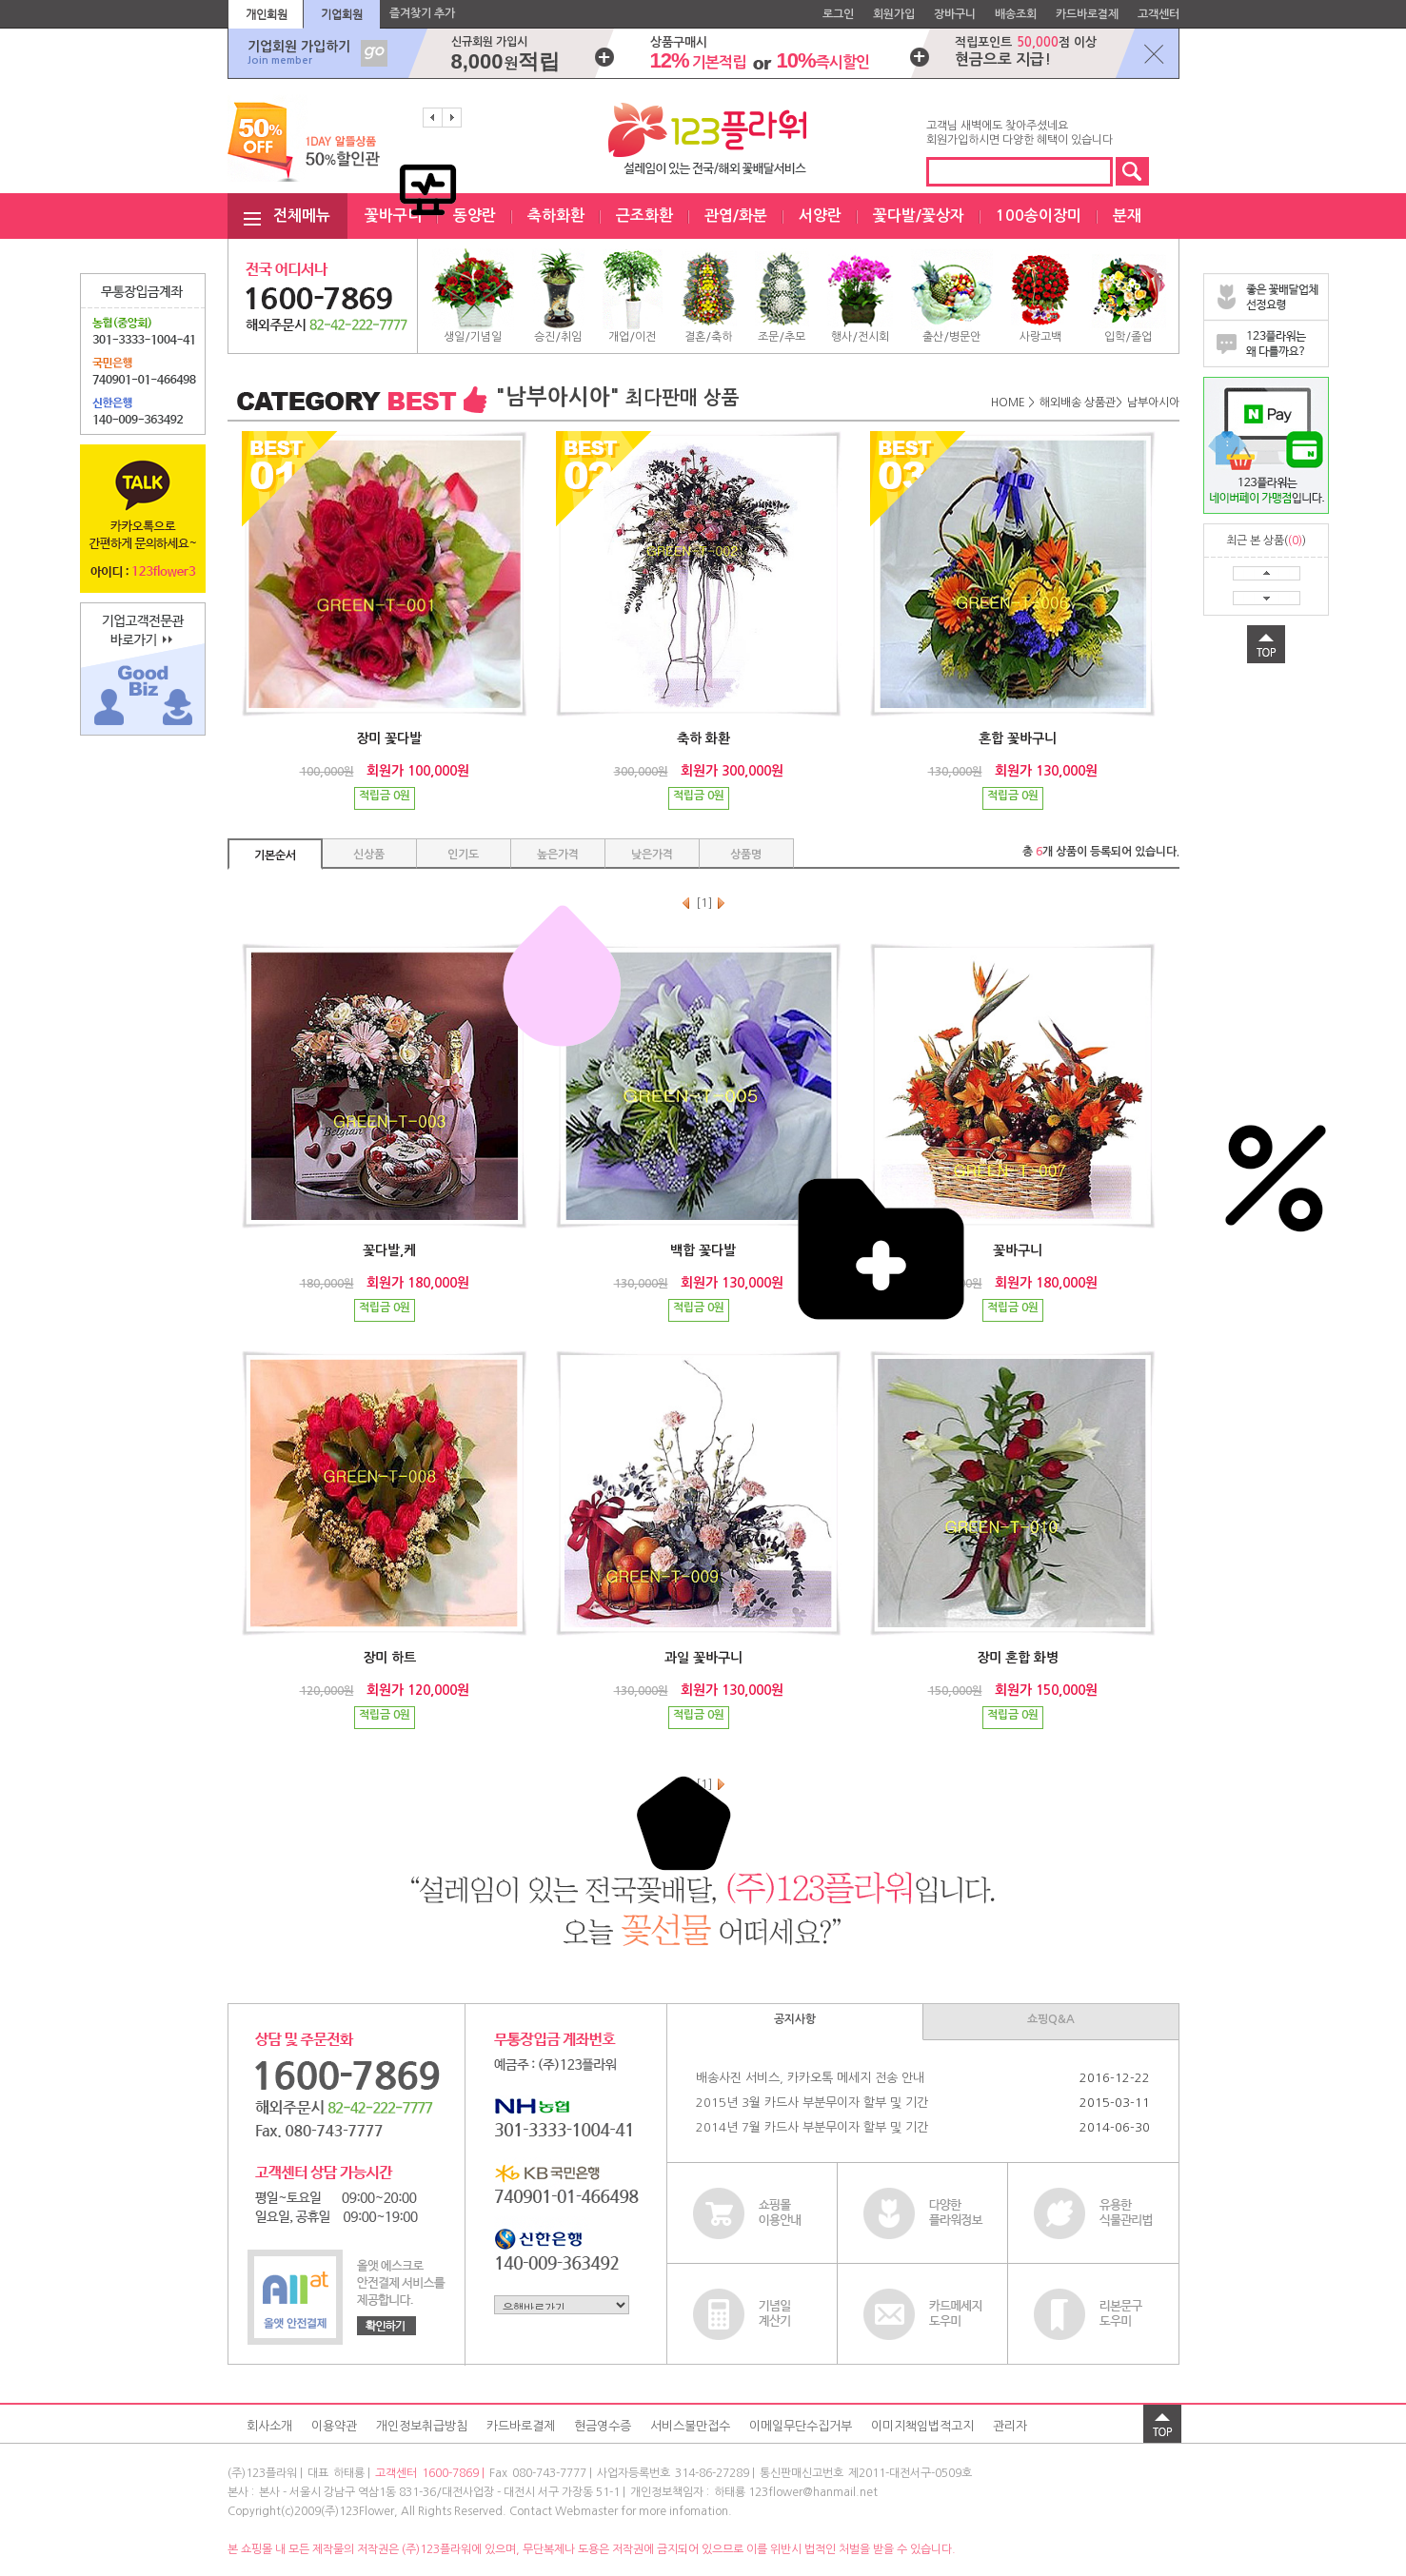 Image resolution: width=1406 pixels, height=2576 pixels. Describe the element at coordinates (562, 975) in the screenshot. I see `adjust water or hydration settings` at that location.